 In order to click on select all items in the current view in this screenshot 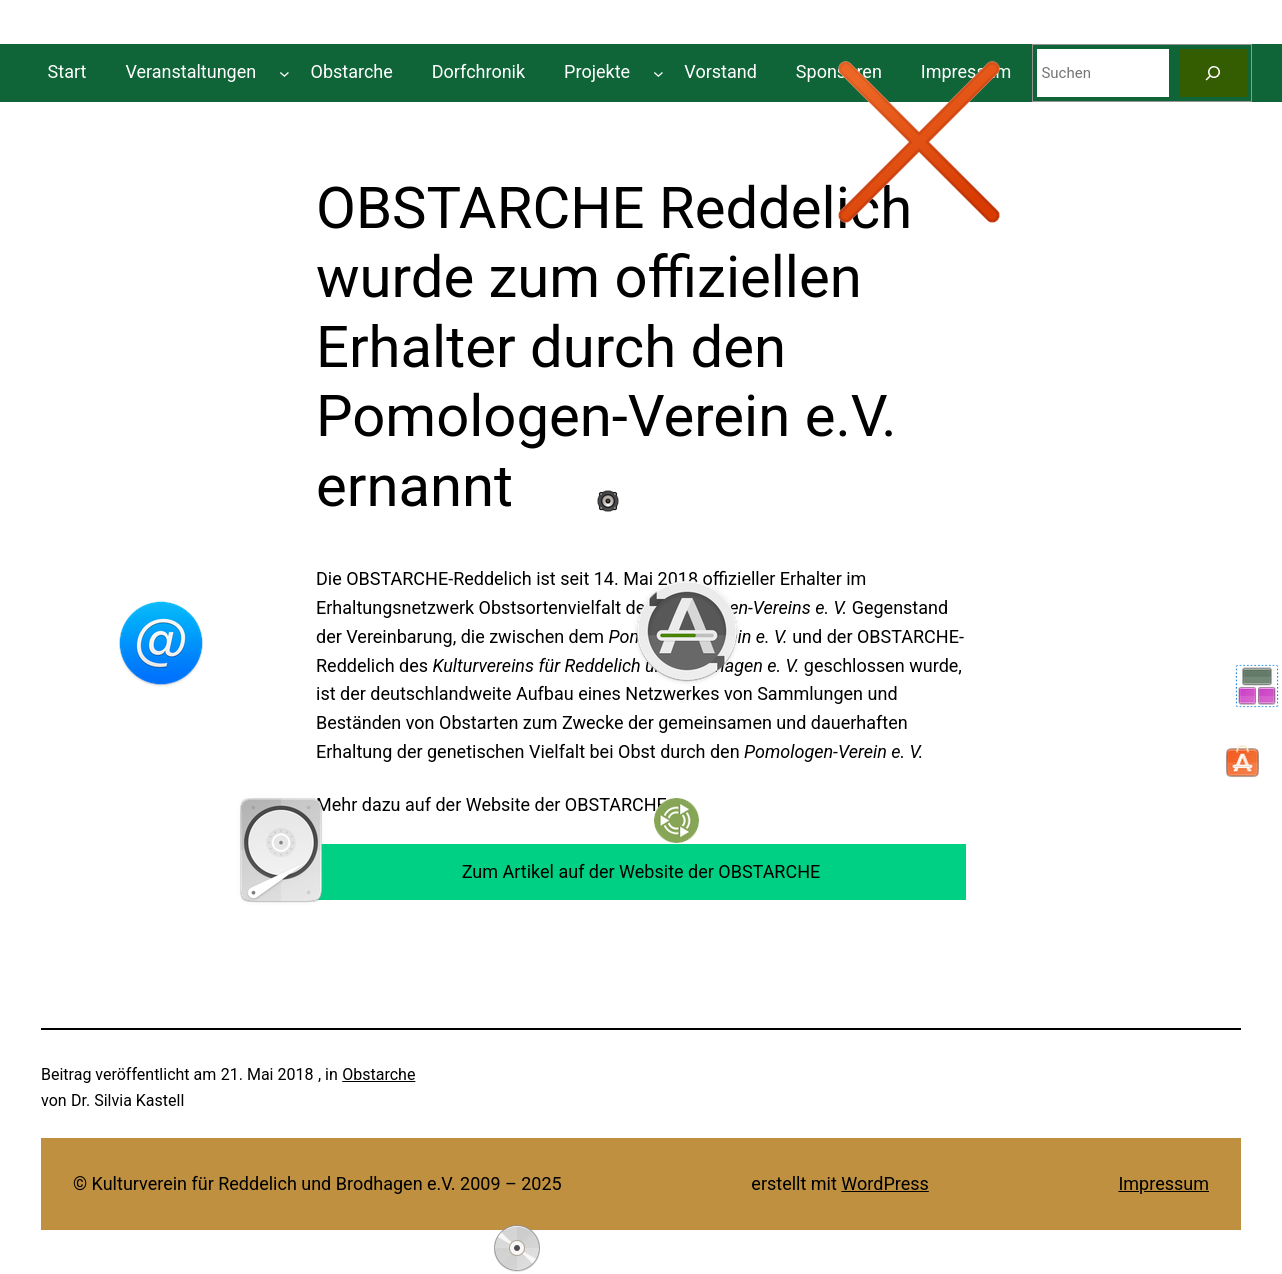, I will do `click(1257, 686)`.